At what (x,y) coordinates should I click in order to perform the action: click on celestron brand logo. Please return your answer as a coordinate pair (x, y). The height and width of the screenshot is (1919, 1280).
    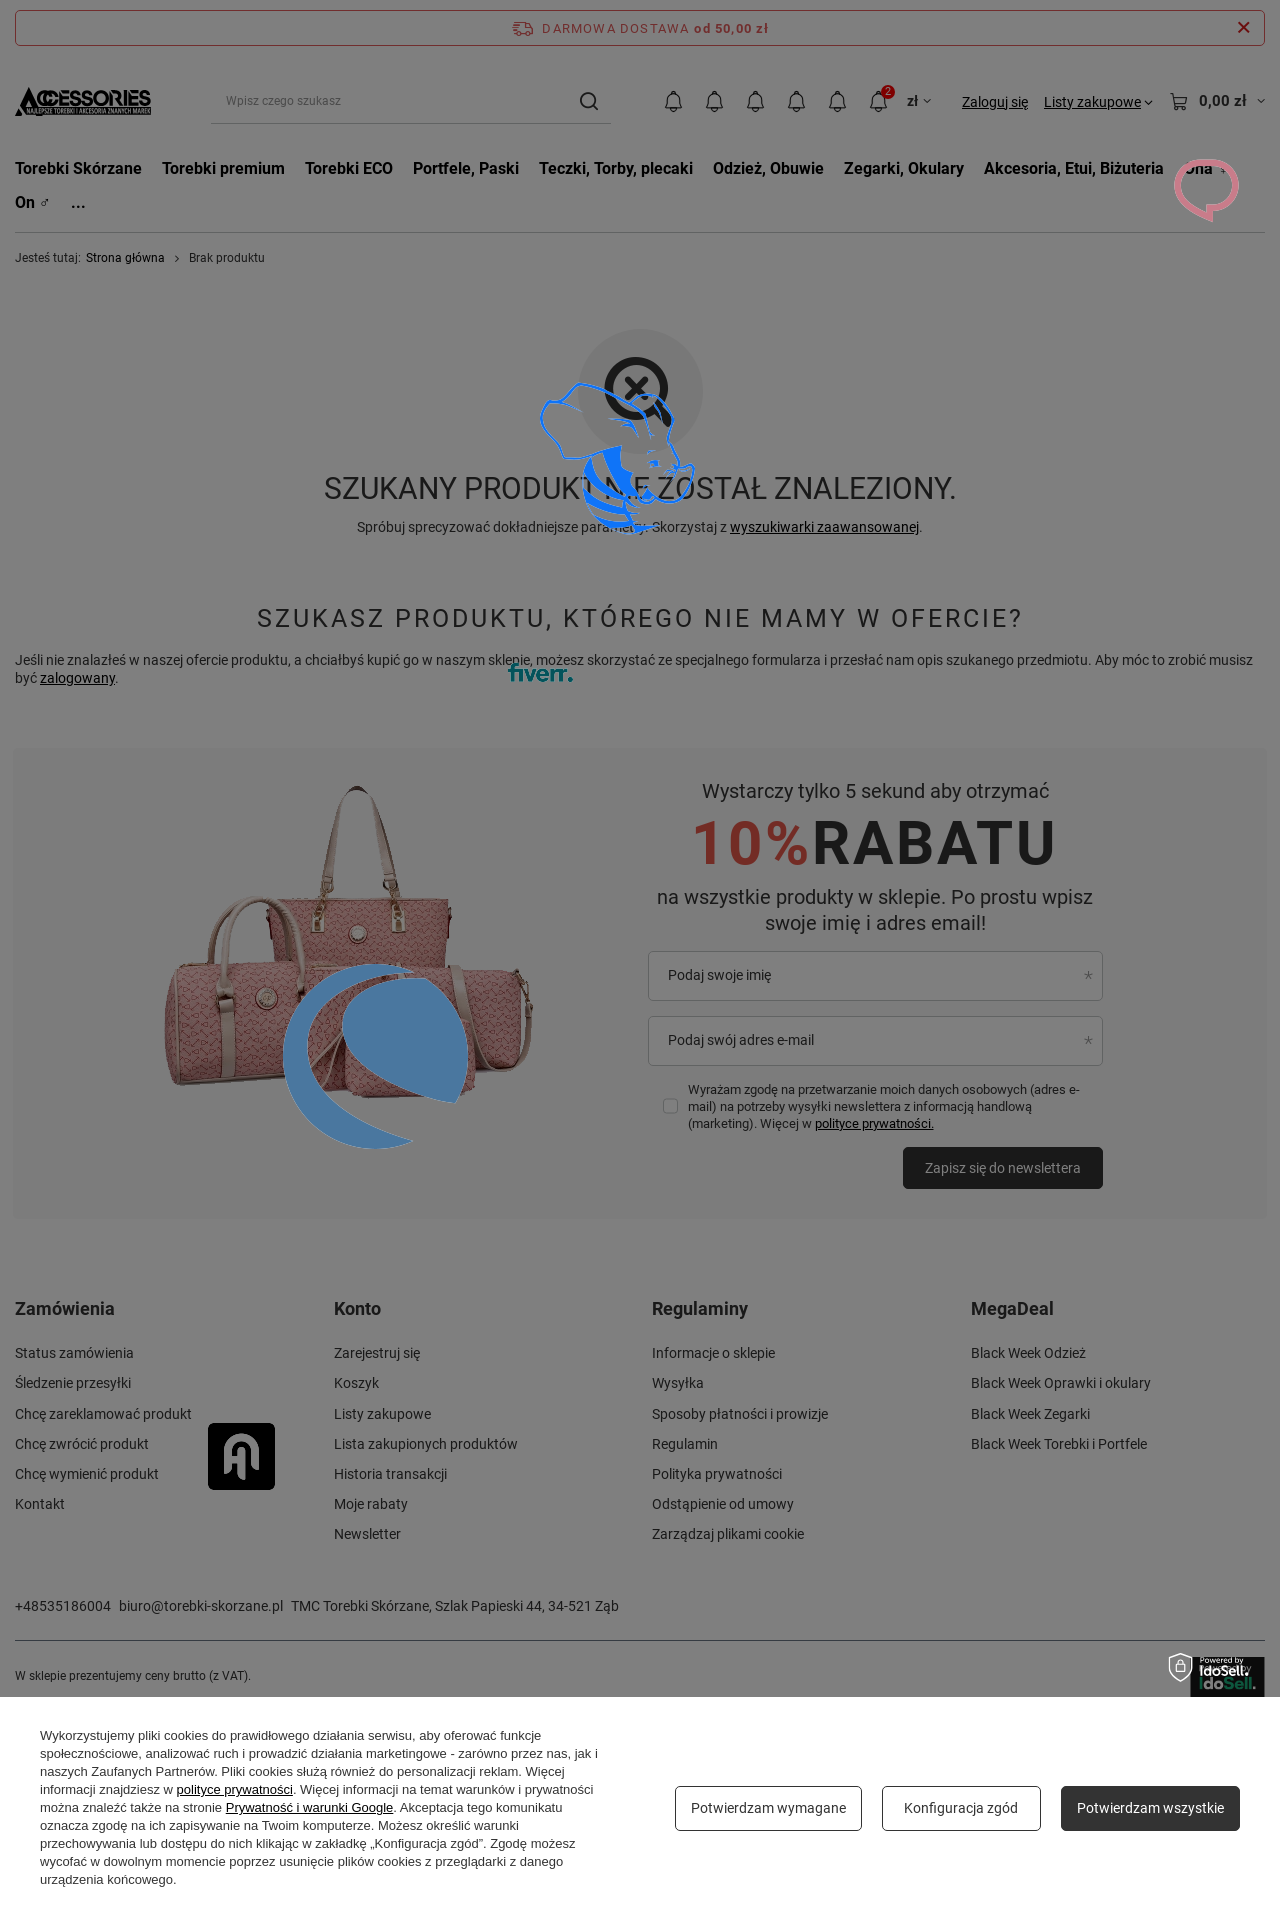
    Looking at the image, I should click on (375, 1056).